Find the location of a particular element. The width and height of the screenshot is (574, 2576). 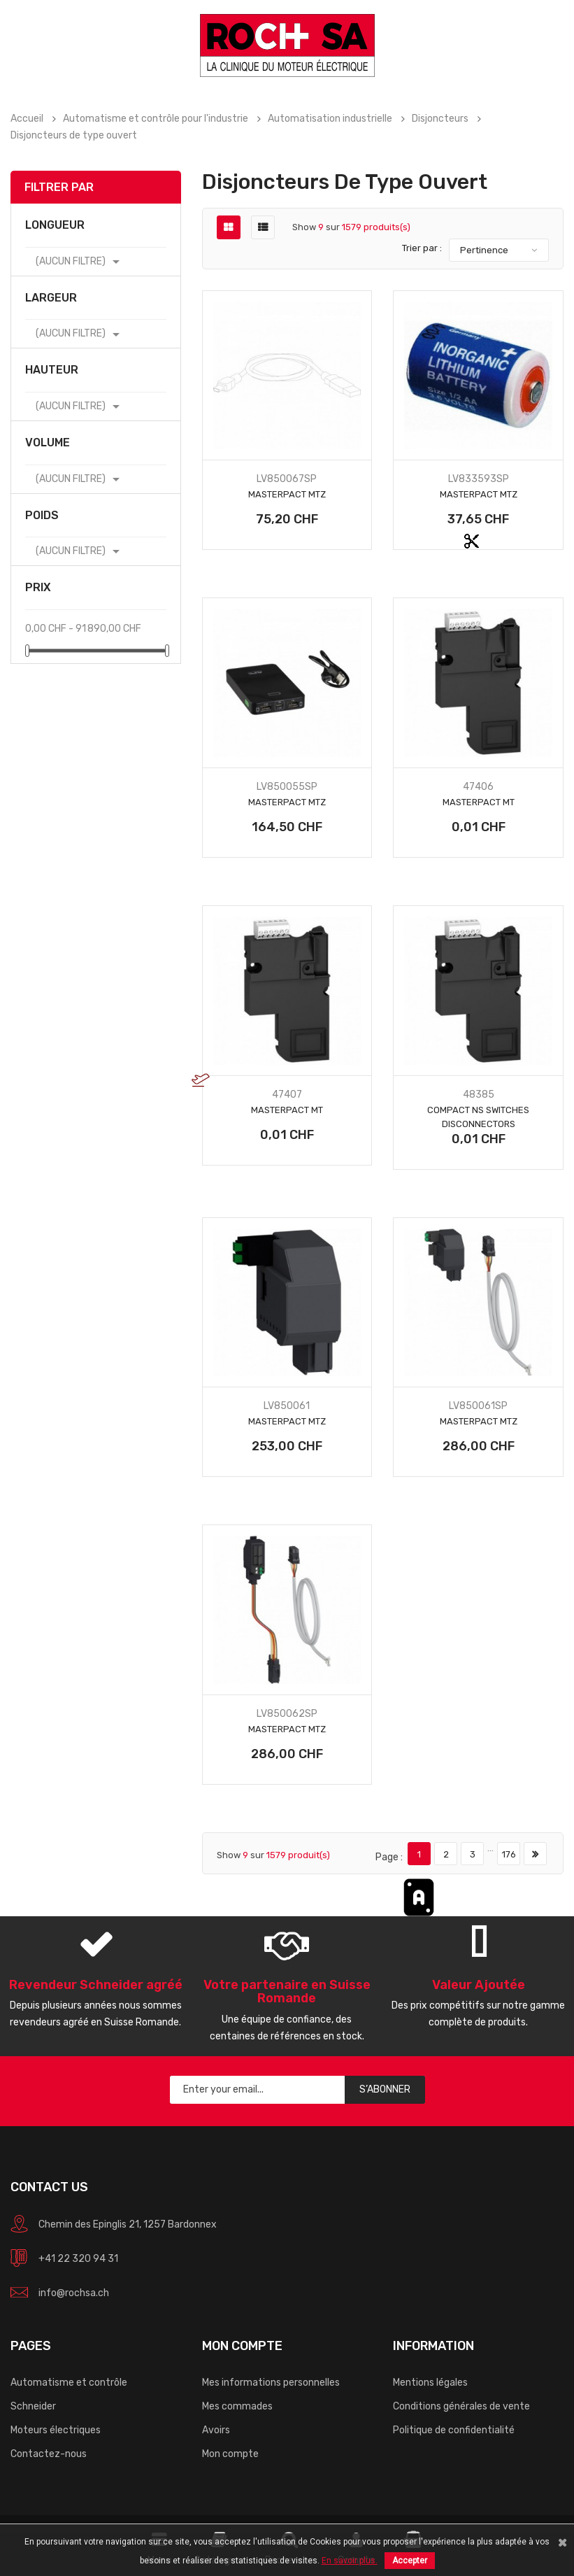

cut selected content to clipboard is located at coordinates (471, 541).